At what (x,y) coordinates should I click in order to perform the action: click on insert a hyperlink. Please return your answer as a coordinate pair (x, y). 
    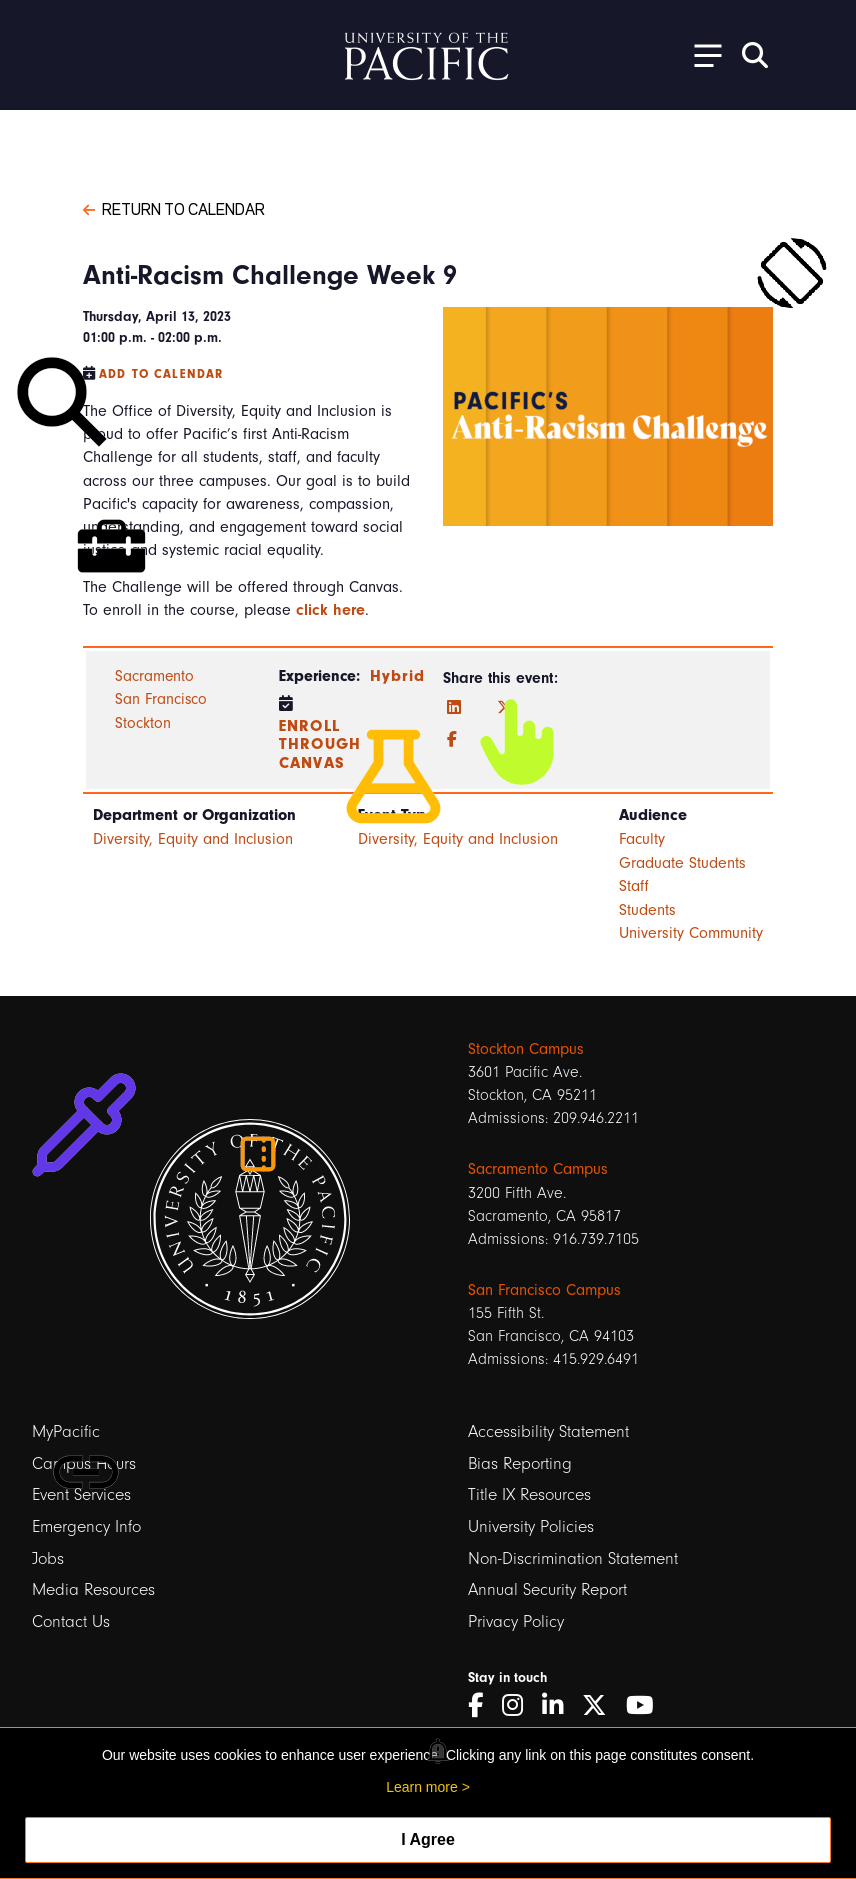
    Looking at the image, I should click on (86, 1472).